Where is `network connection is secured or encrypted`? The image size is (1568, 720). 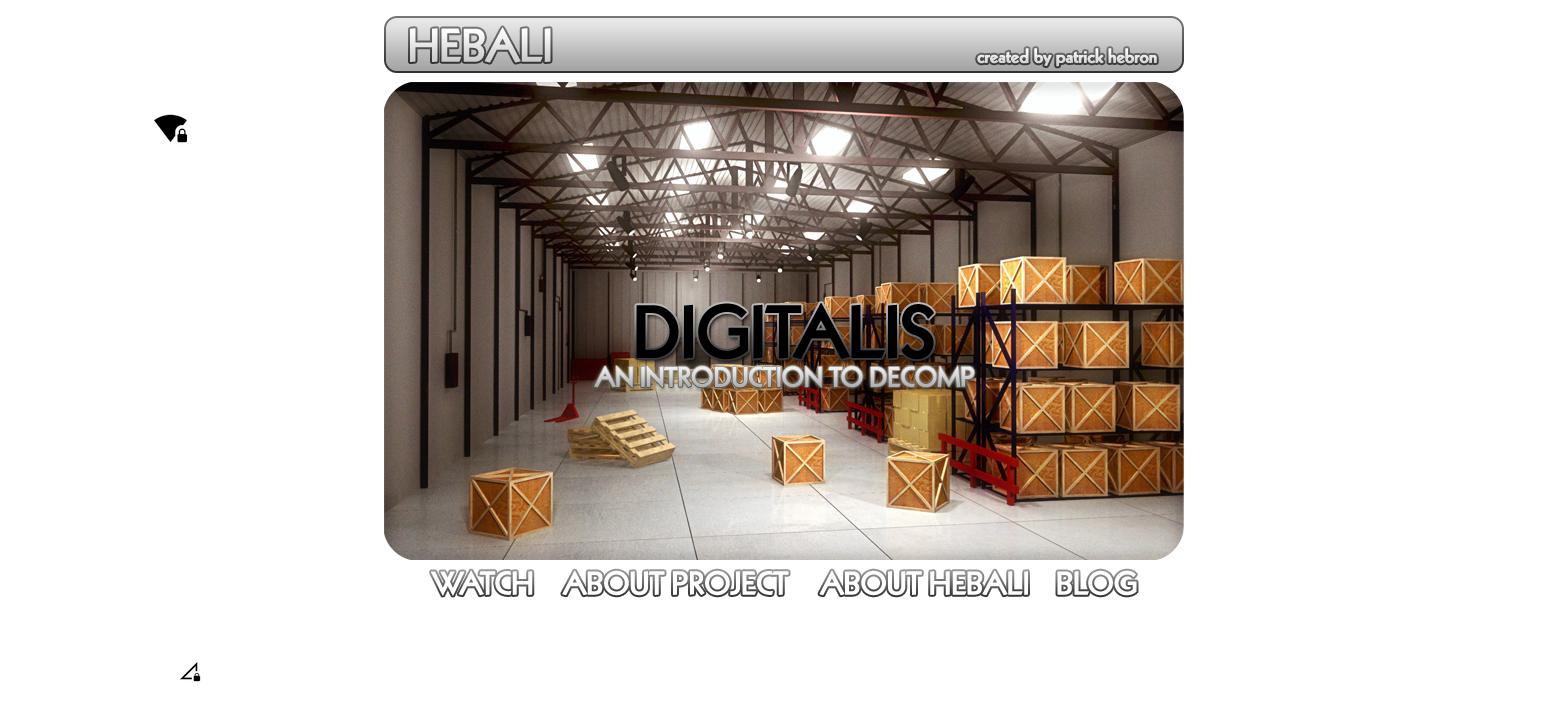 network connection is secured or encrypted is located at coordinates (190, 672).